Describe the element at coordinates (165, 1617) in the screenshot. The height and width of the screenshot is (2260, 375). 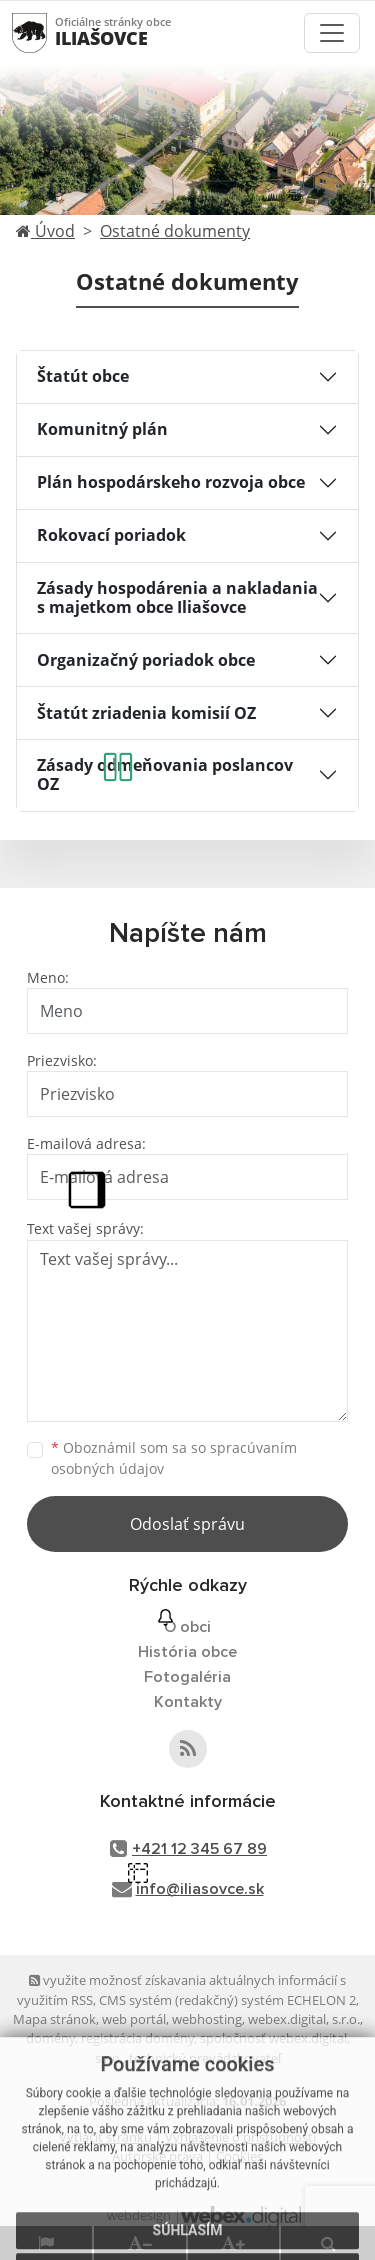
I see `view notifications` at that location.